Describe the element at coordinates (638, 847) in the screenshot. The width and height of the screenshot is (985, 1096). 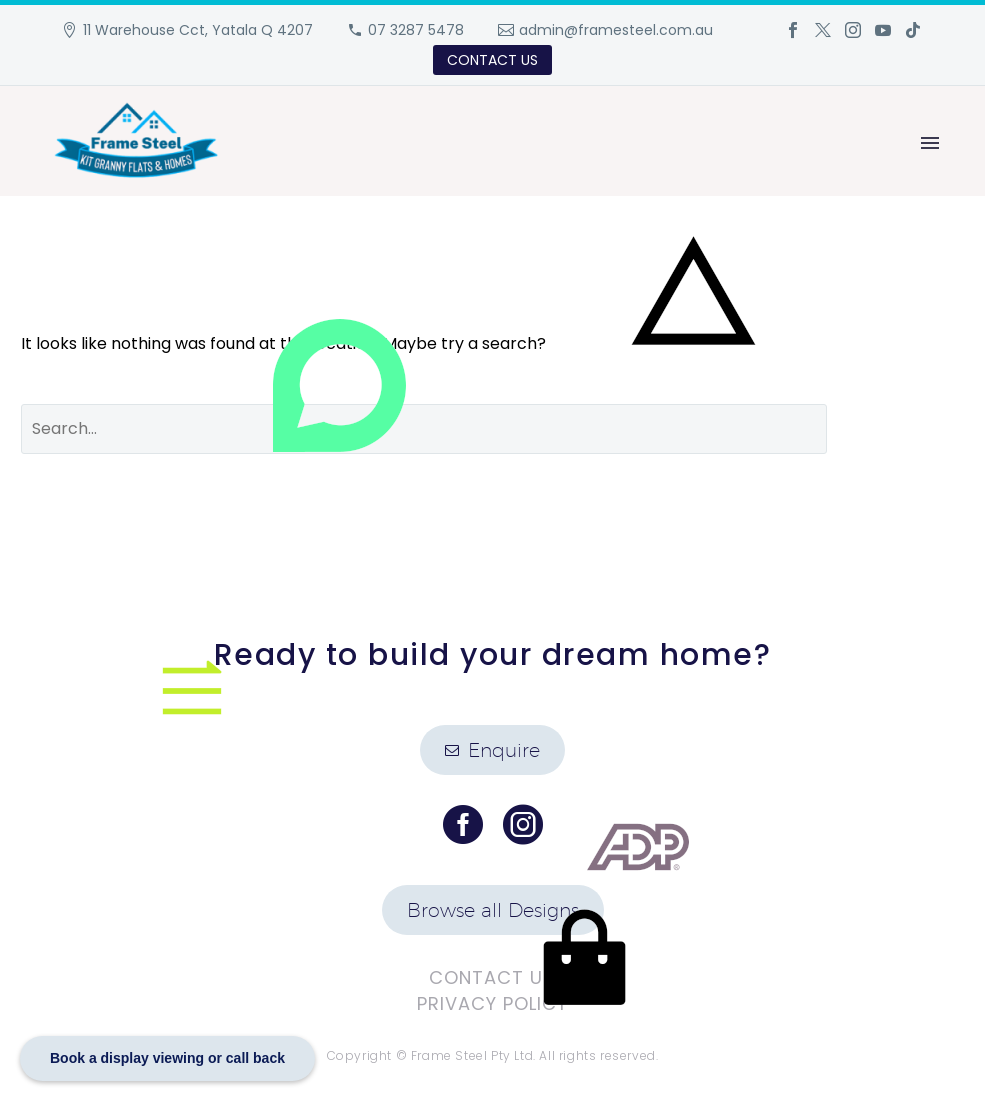
I see `access ADP payroll and HR services` at that location.